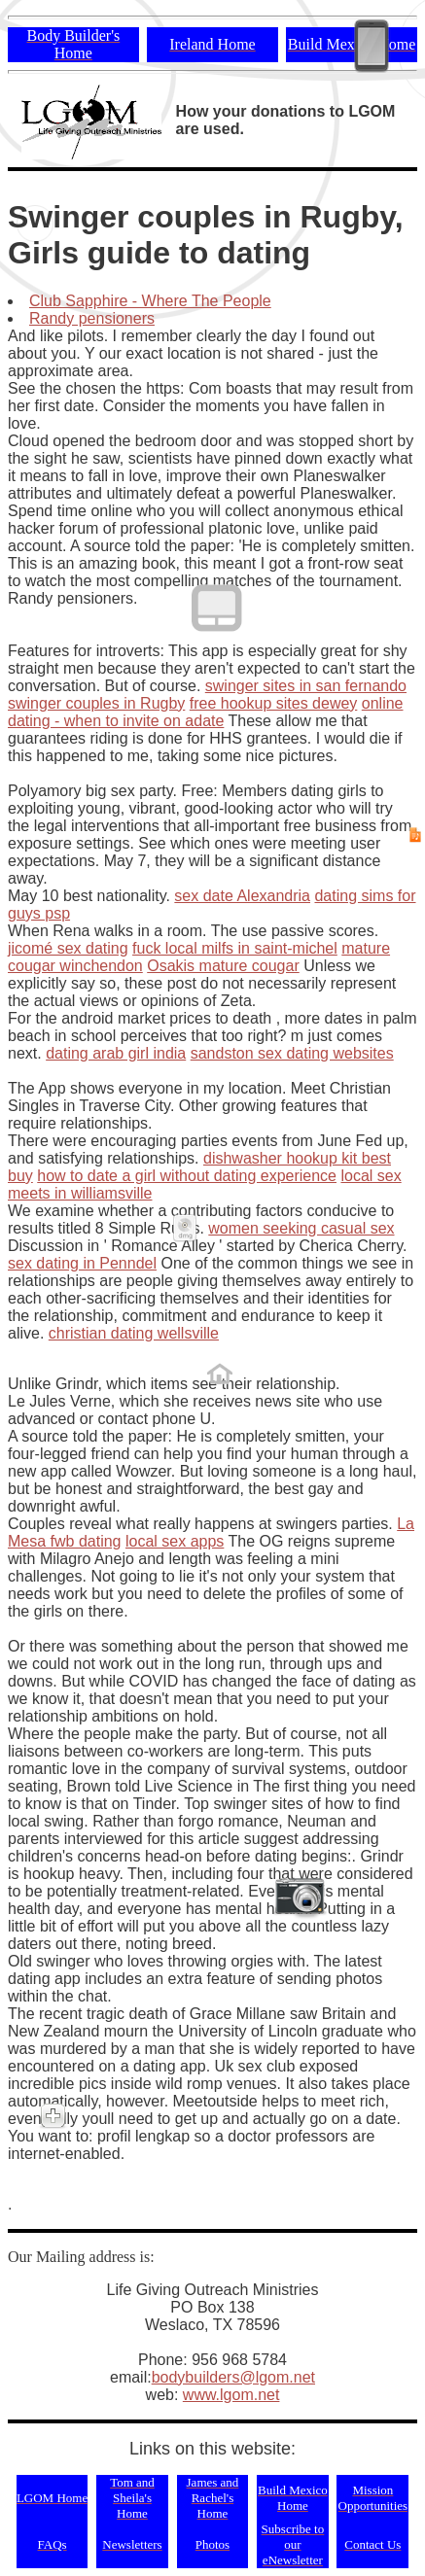 This screenshot has width=425, height=2576. I want to click on navigate to home screen, so click(220, 1375).